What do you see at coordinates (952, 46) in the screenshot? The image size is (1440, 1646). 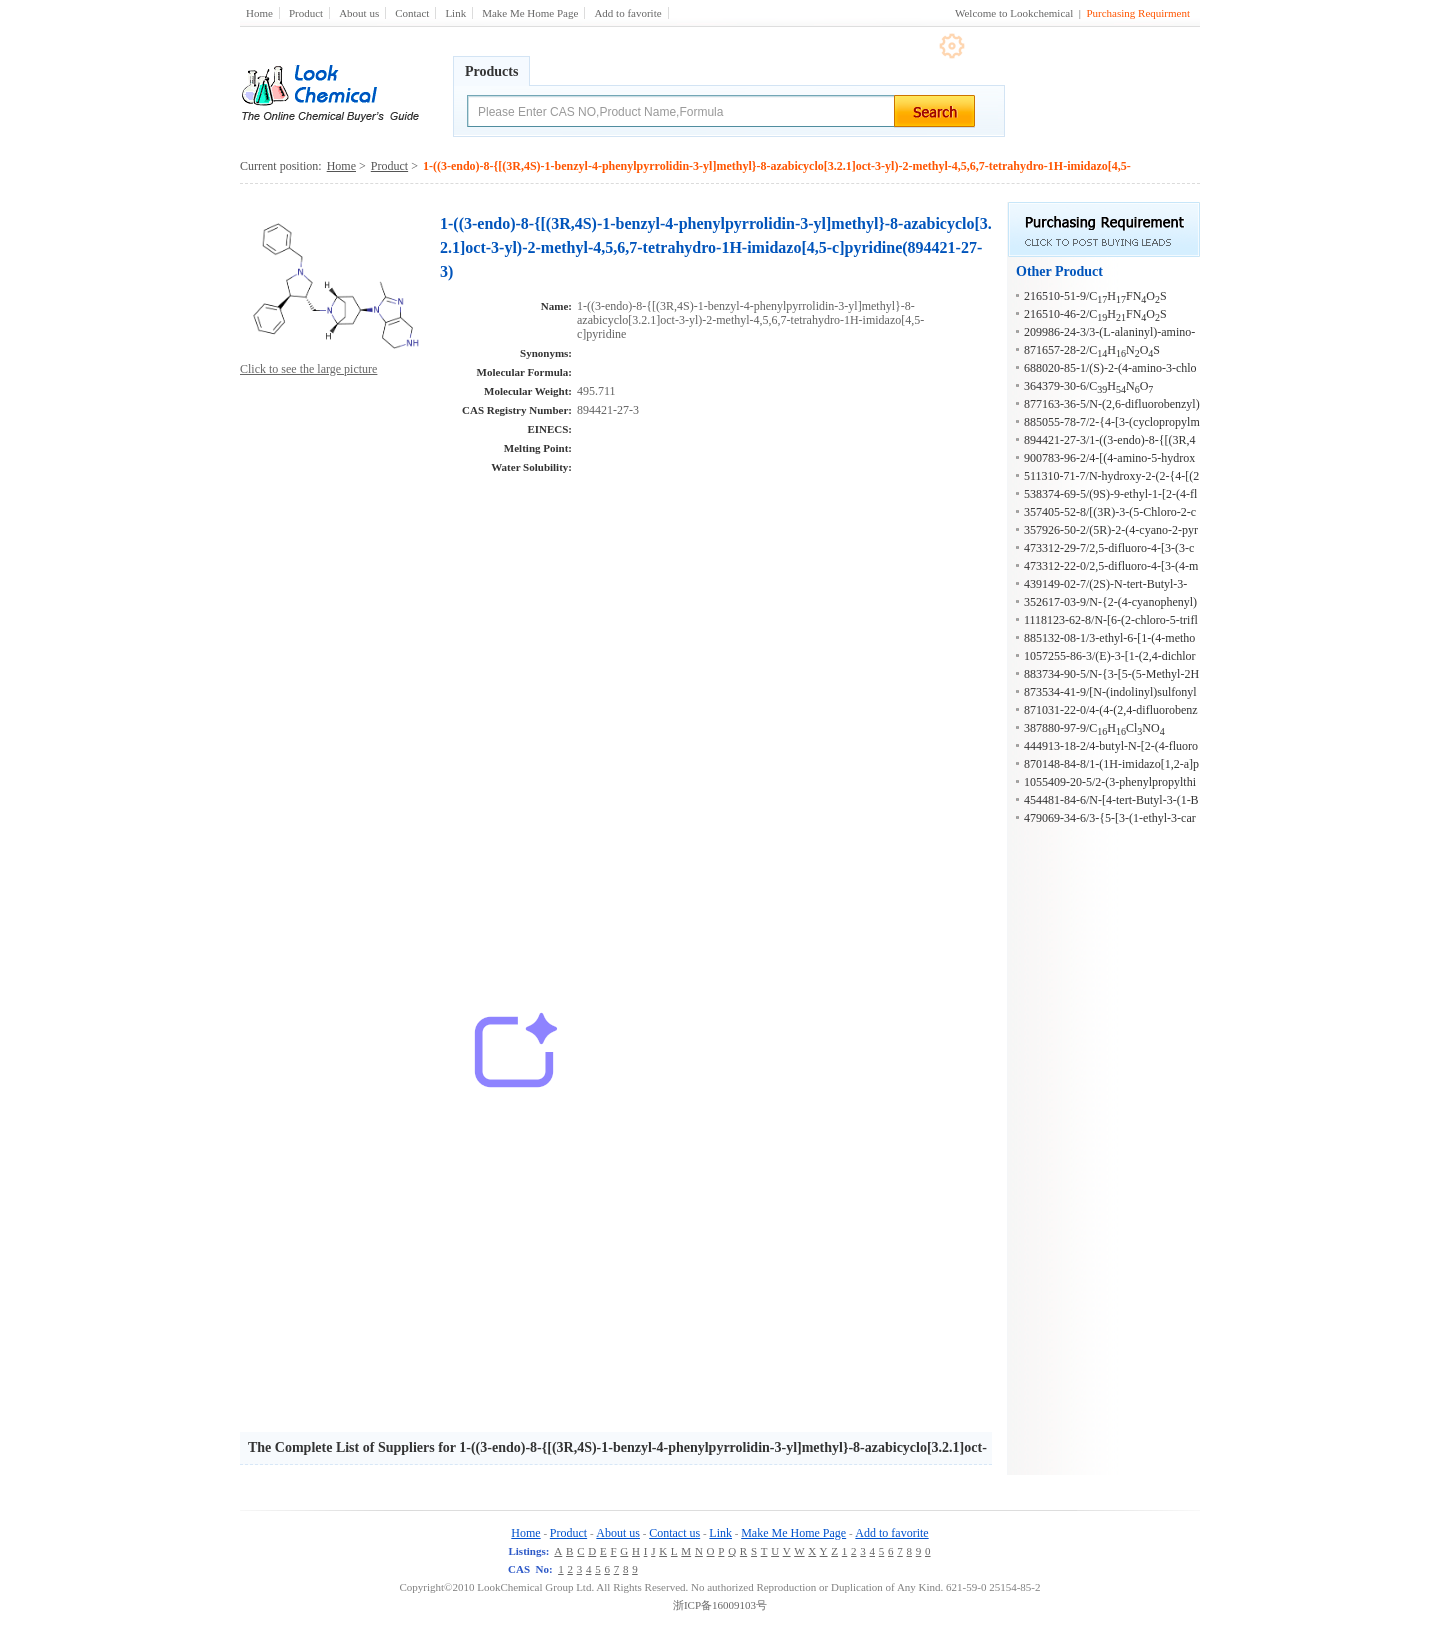 I see `access settings or preferences` at bounding box center [952, 46].